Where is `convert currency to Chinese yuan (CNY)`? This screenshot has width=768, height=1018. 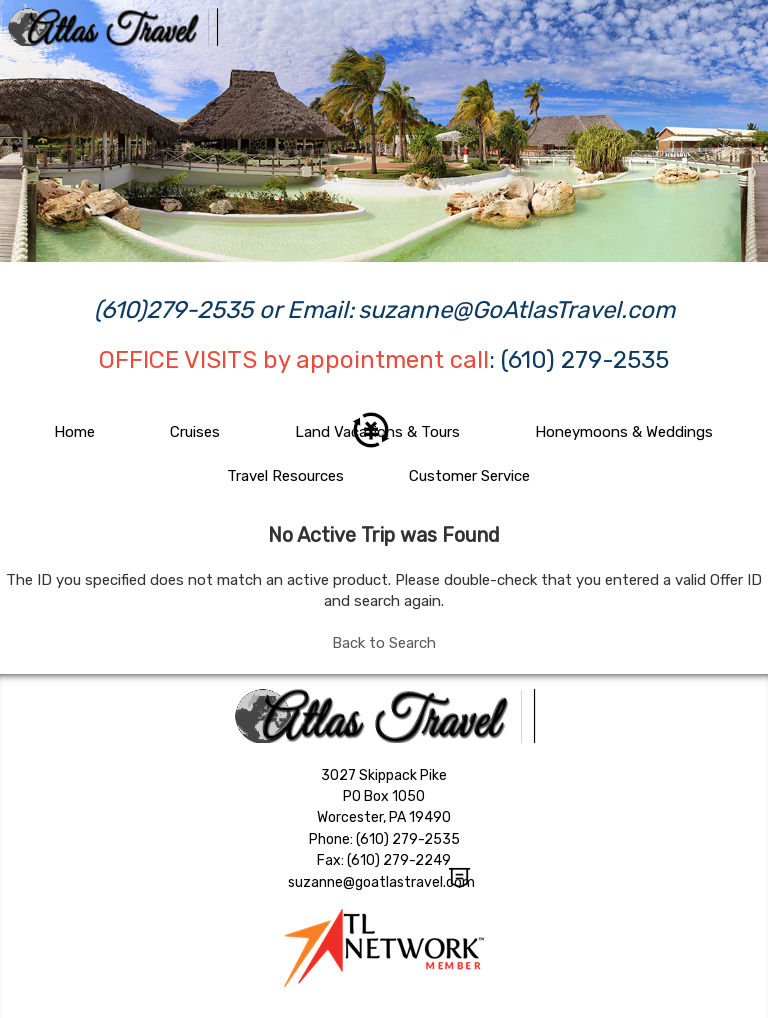 convert currency to Chinese yuan (CNY) is located at coordinates (371, 430).